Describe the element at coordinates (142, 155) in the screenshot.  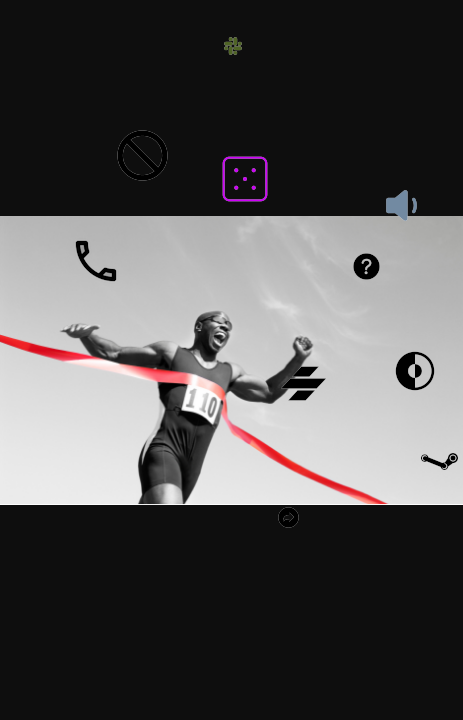
I see `block or ban a user` at that location.